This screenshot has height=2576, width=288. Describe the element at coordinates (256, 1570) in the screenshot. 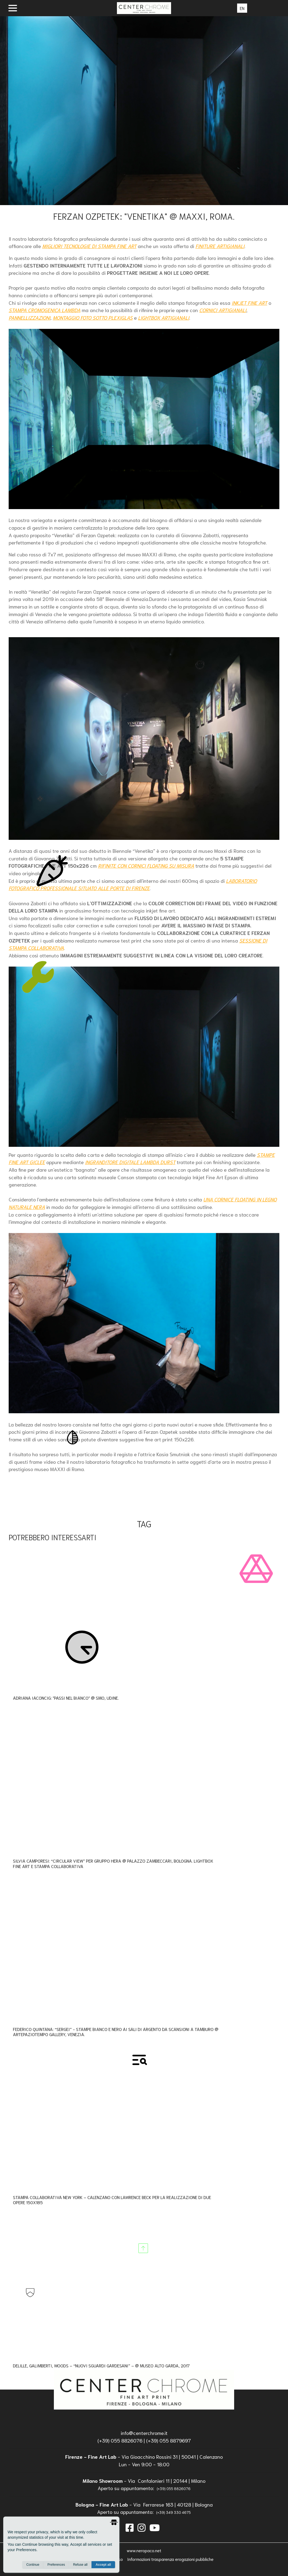

I see `open Google Drive` at that location.